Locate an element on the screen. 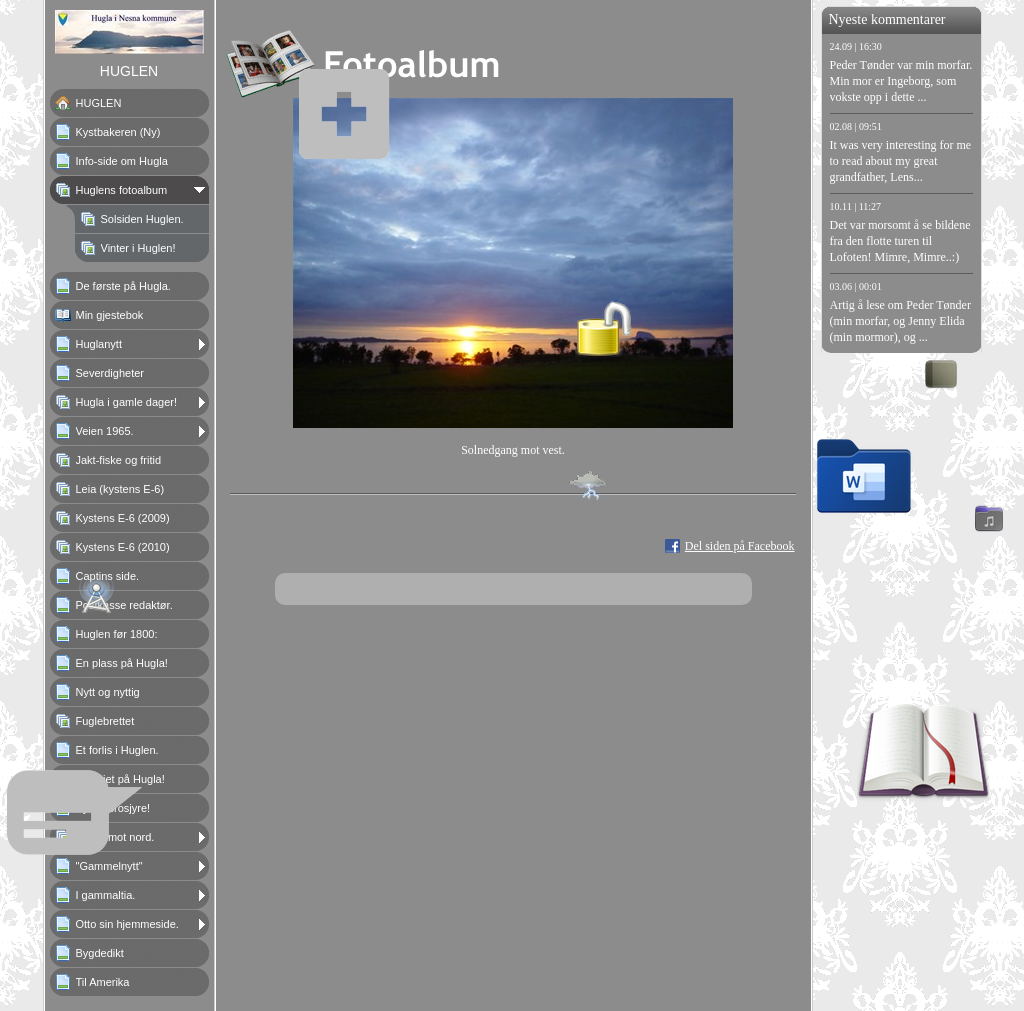 The height and width of the screenshot is (1011, 1024). open folder containing Microsoft Word documents is located at coordinates (863, 478).